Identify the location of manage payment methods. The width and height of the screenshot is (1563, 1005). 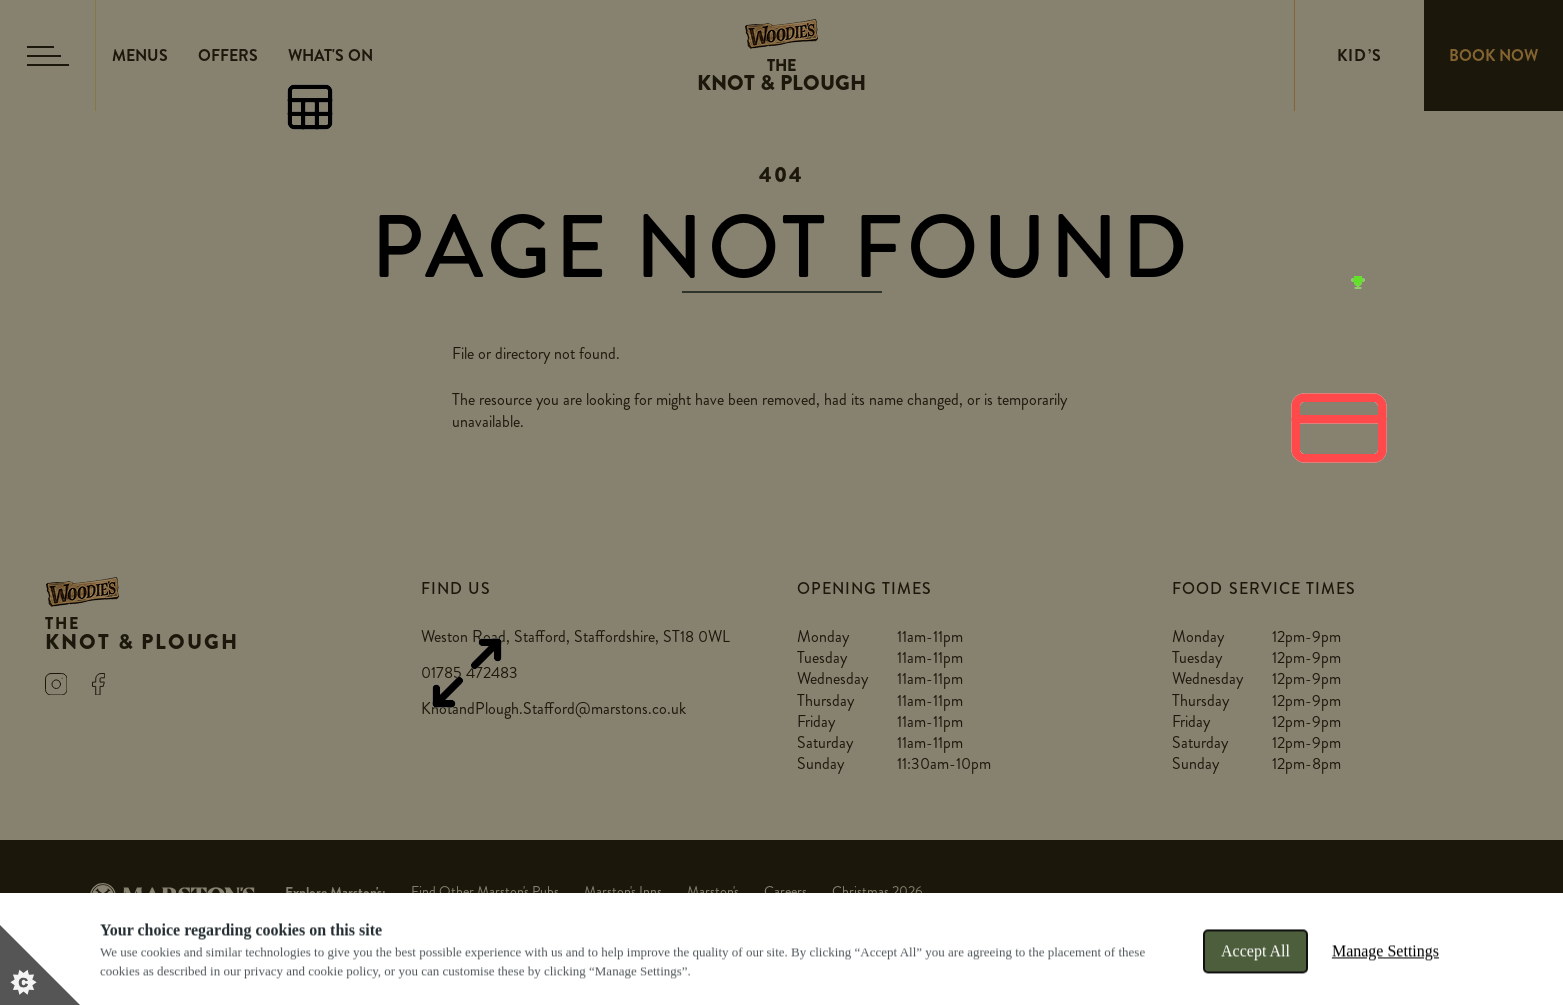
(1339, 428).